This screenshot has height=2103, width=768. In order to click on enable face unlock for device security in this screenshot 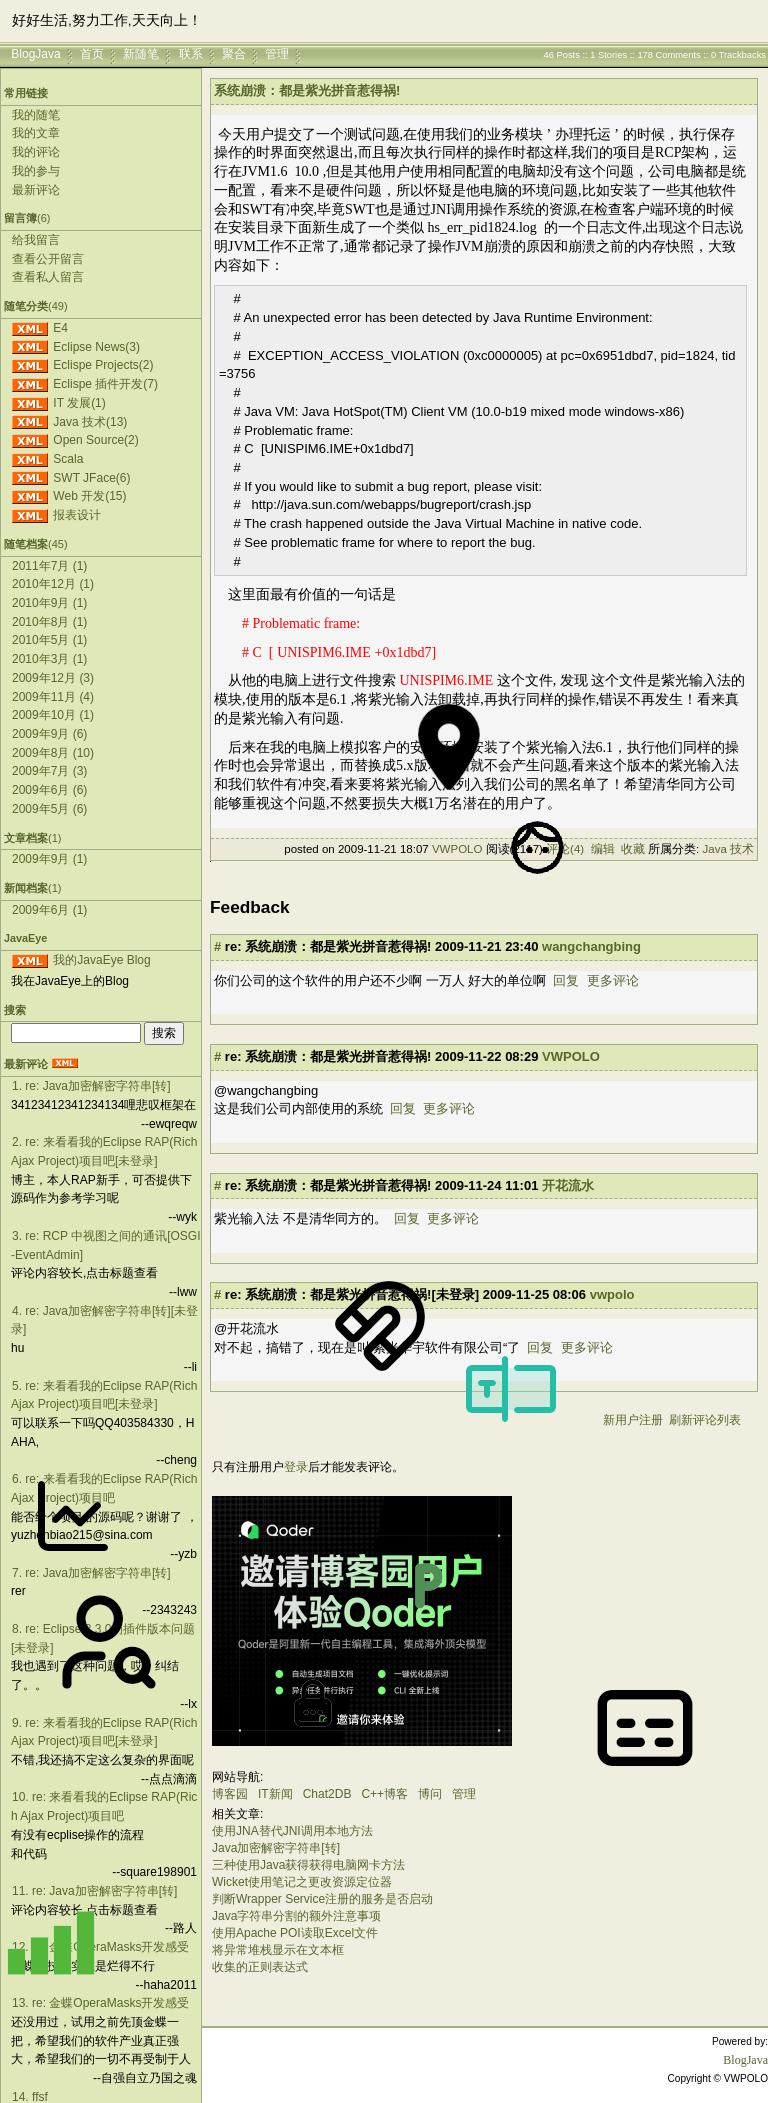, I will do `click(537, 847)`.